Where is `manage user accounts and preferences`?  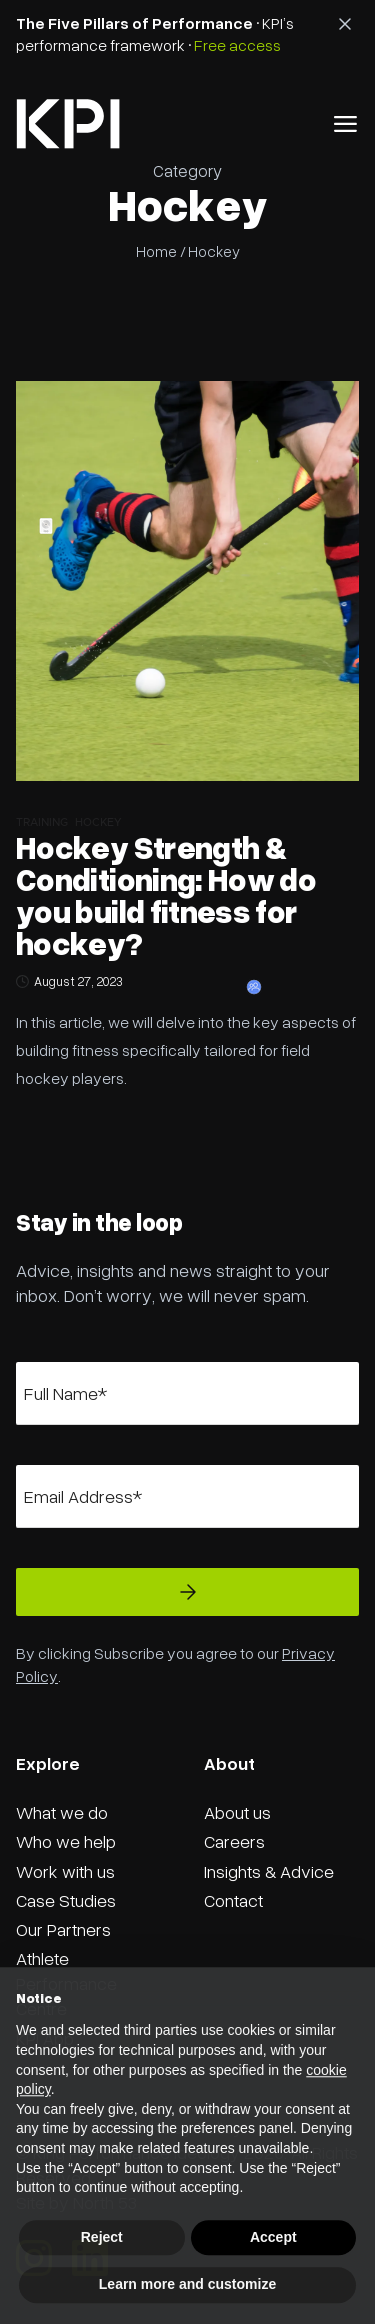
manage user accounts and preferences is located at coordinates (254, 987).